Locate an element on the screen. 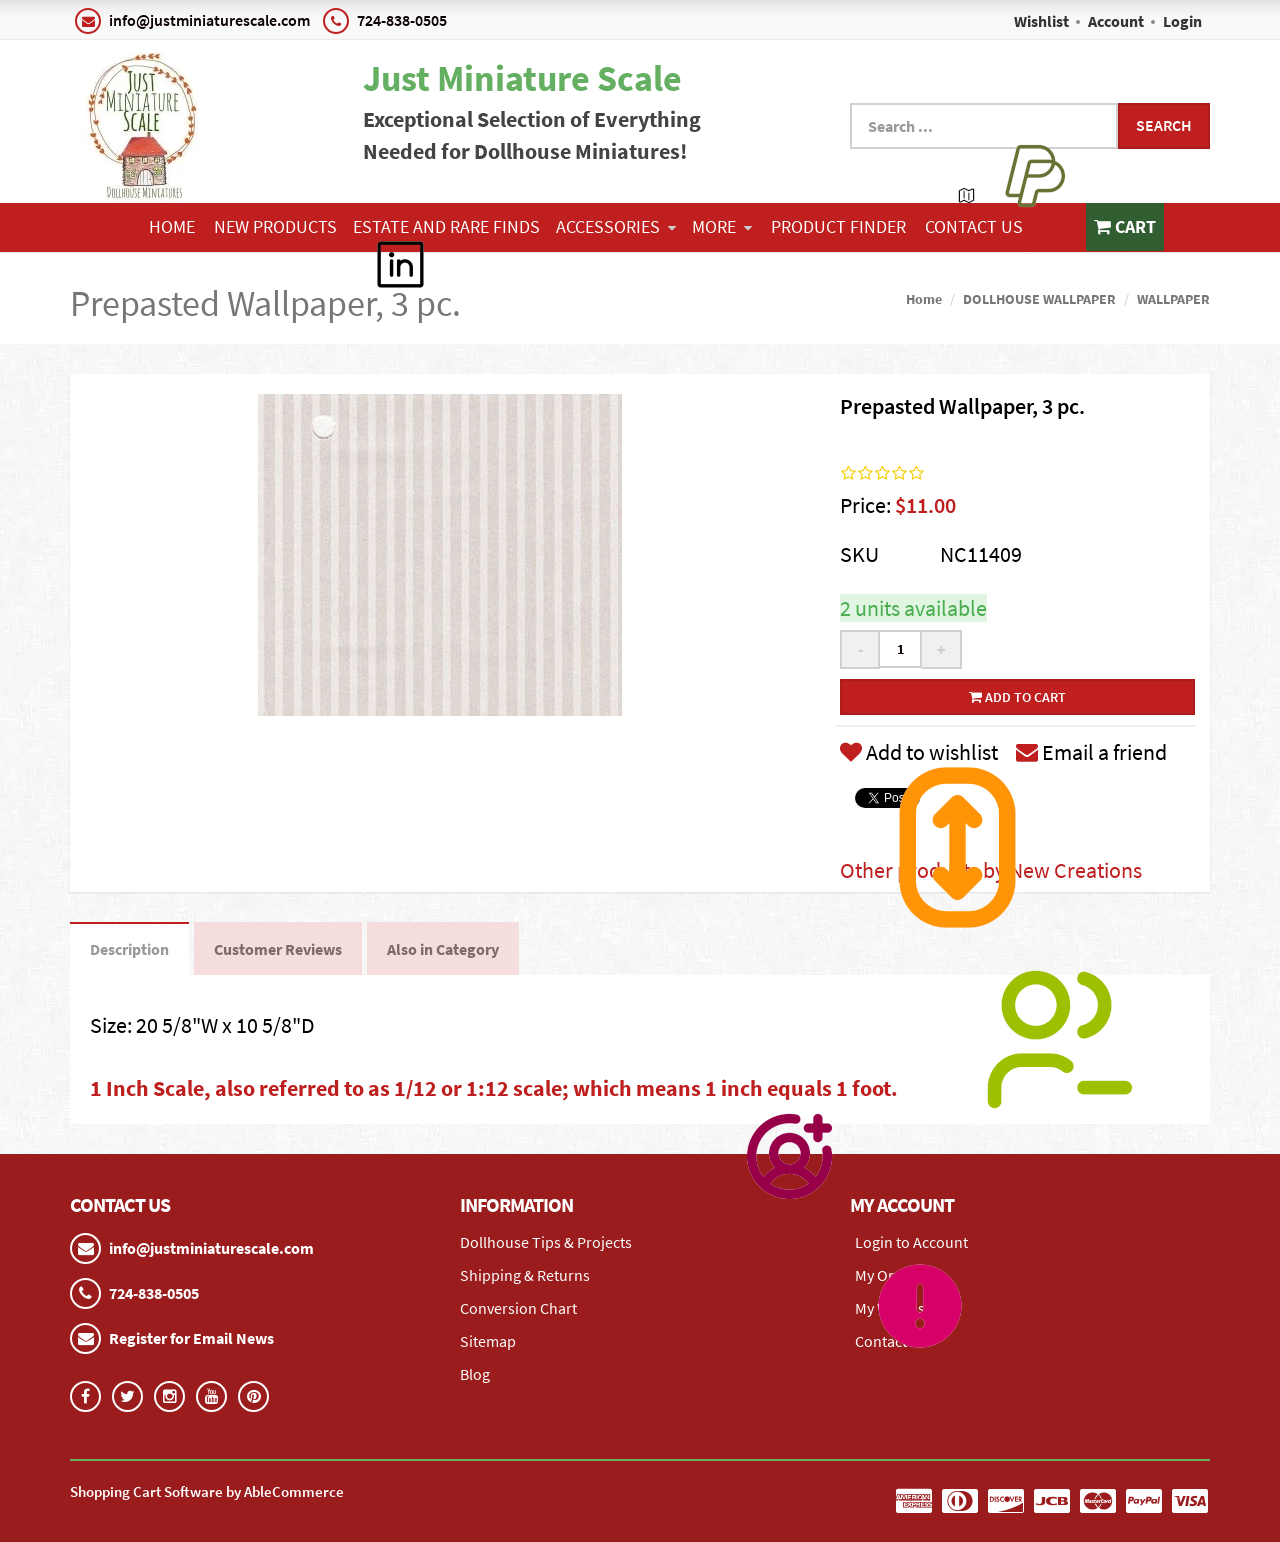  add a new user or contact is located at coordinates (789, 1156).